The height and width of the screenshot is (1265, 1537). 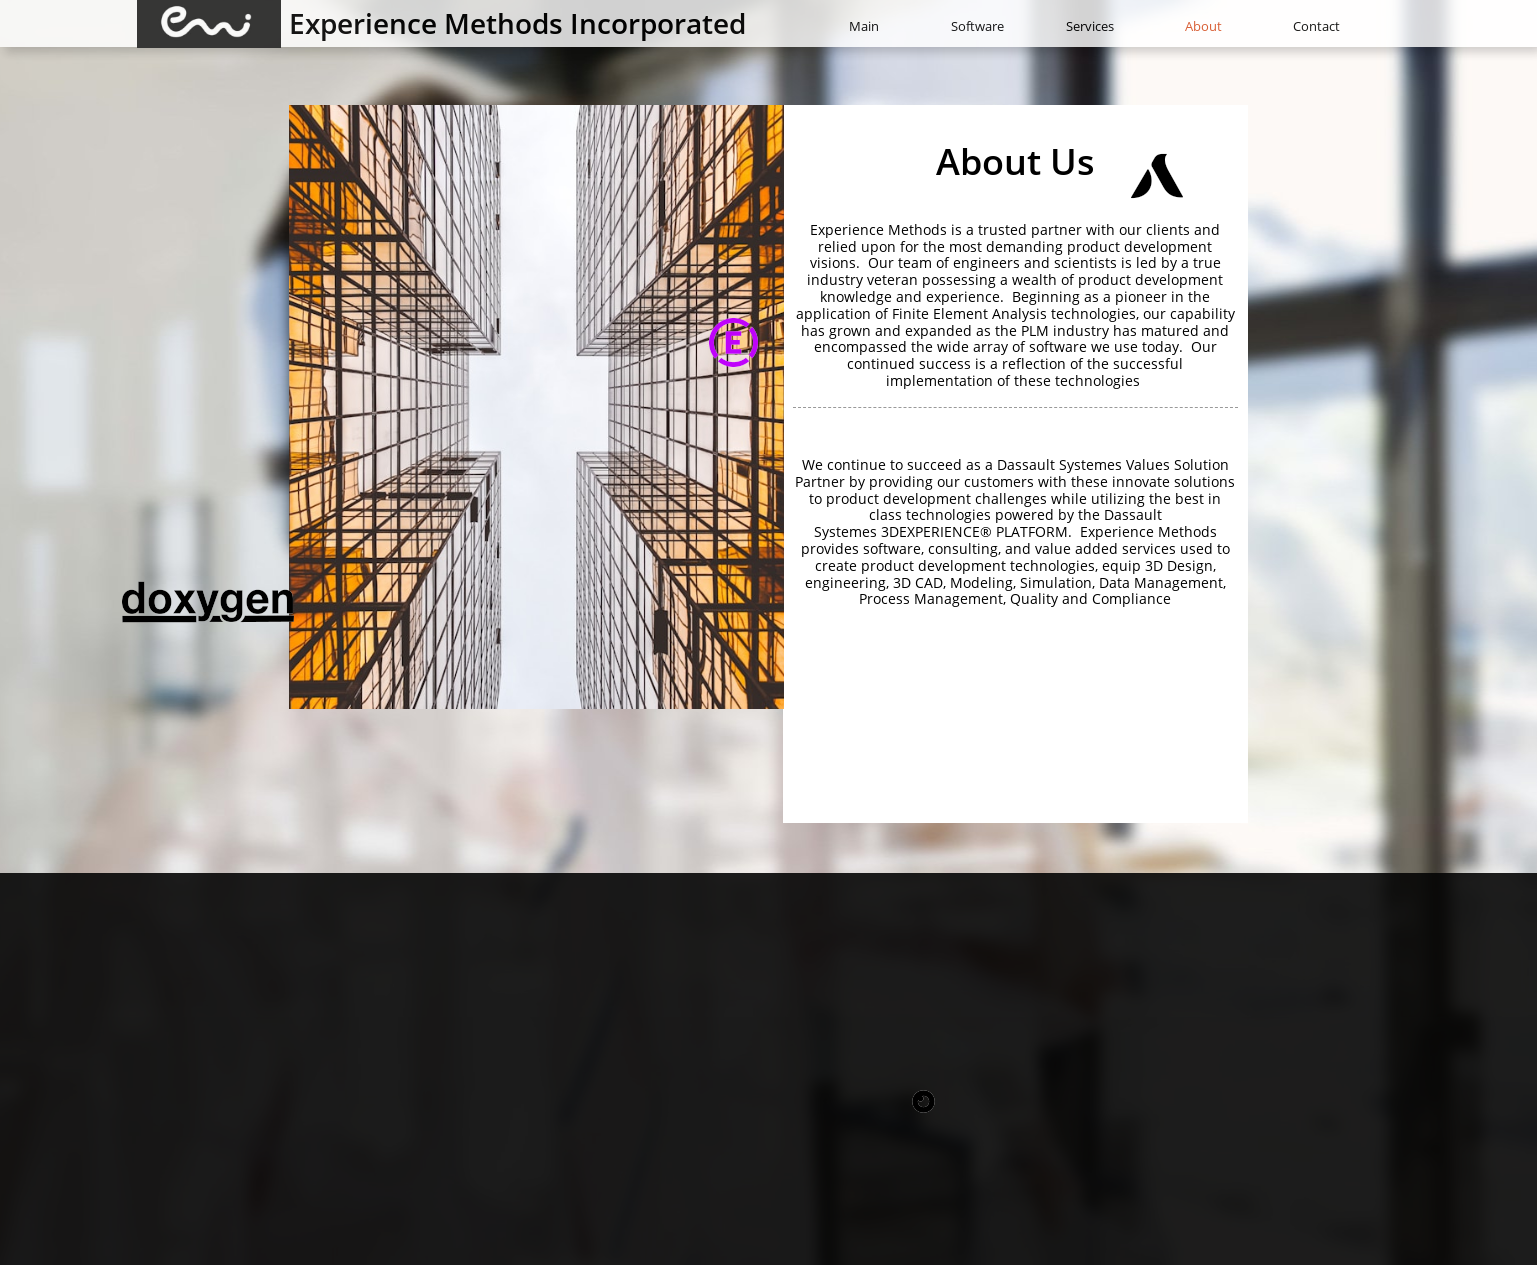 What do you see at coordinates (1157, 176) in the screenshot?
I see `akasa air airline logo` at bounding box center [1157, 176].